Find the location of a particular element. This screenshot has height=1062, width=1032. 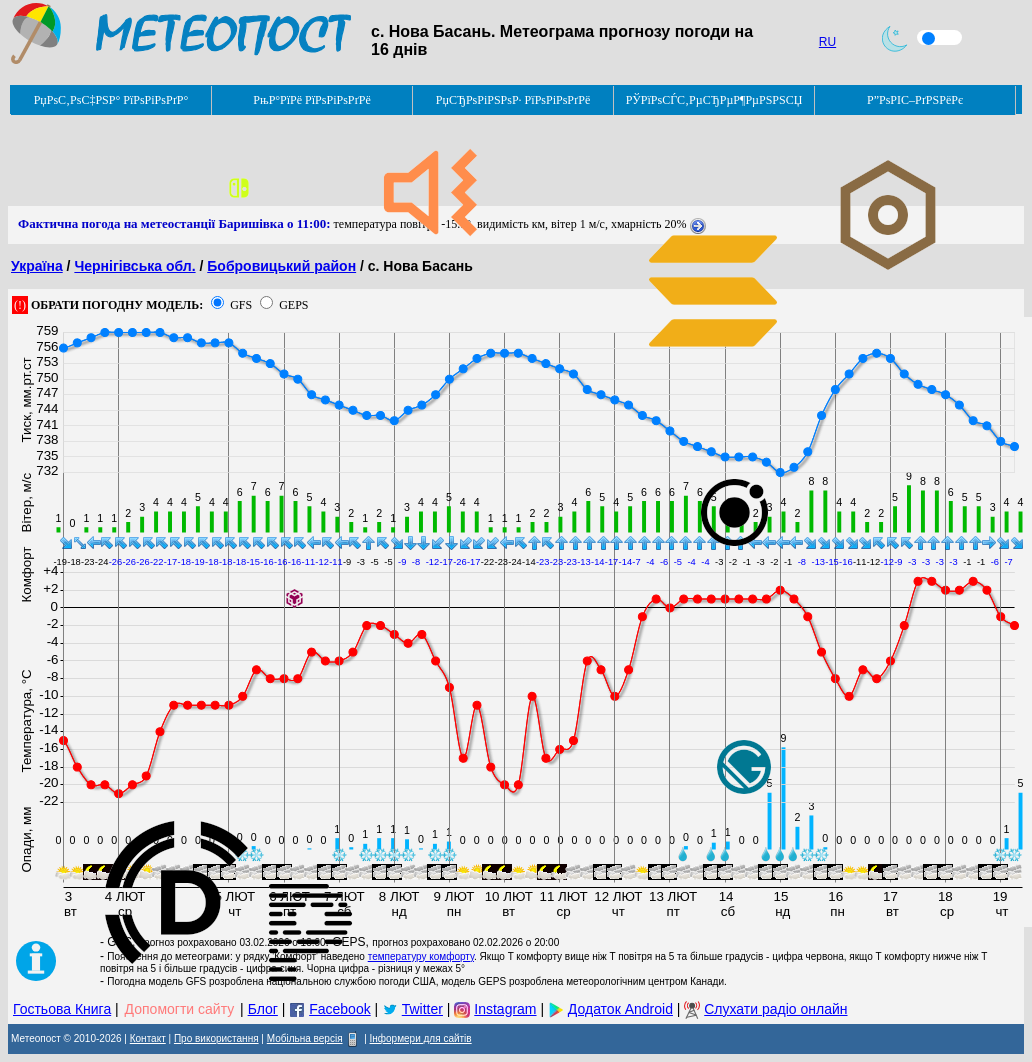

solana blockchain platform logo is located at coordinates (713, 291).